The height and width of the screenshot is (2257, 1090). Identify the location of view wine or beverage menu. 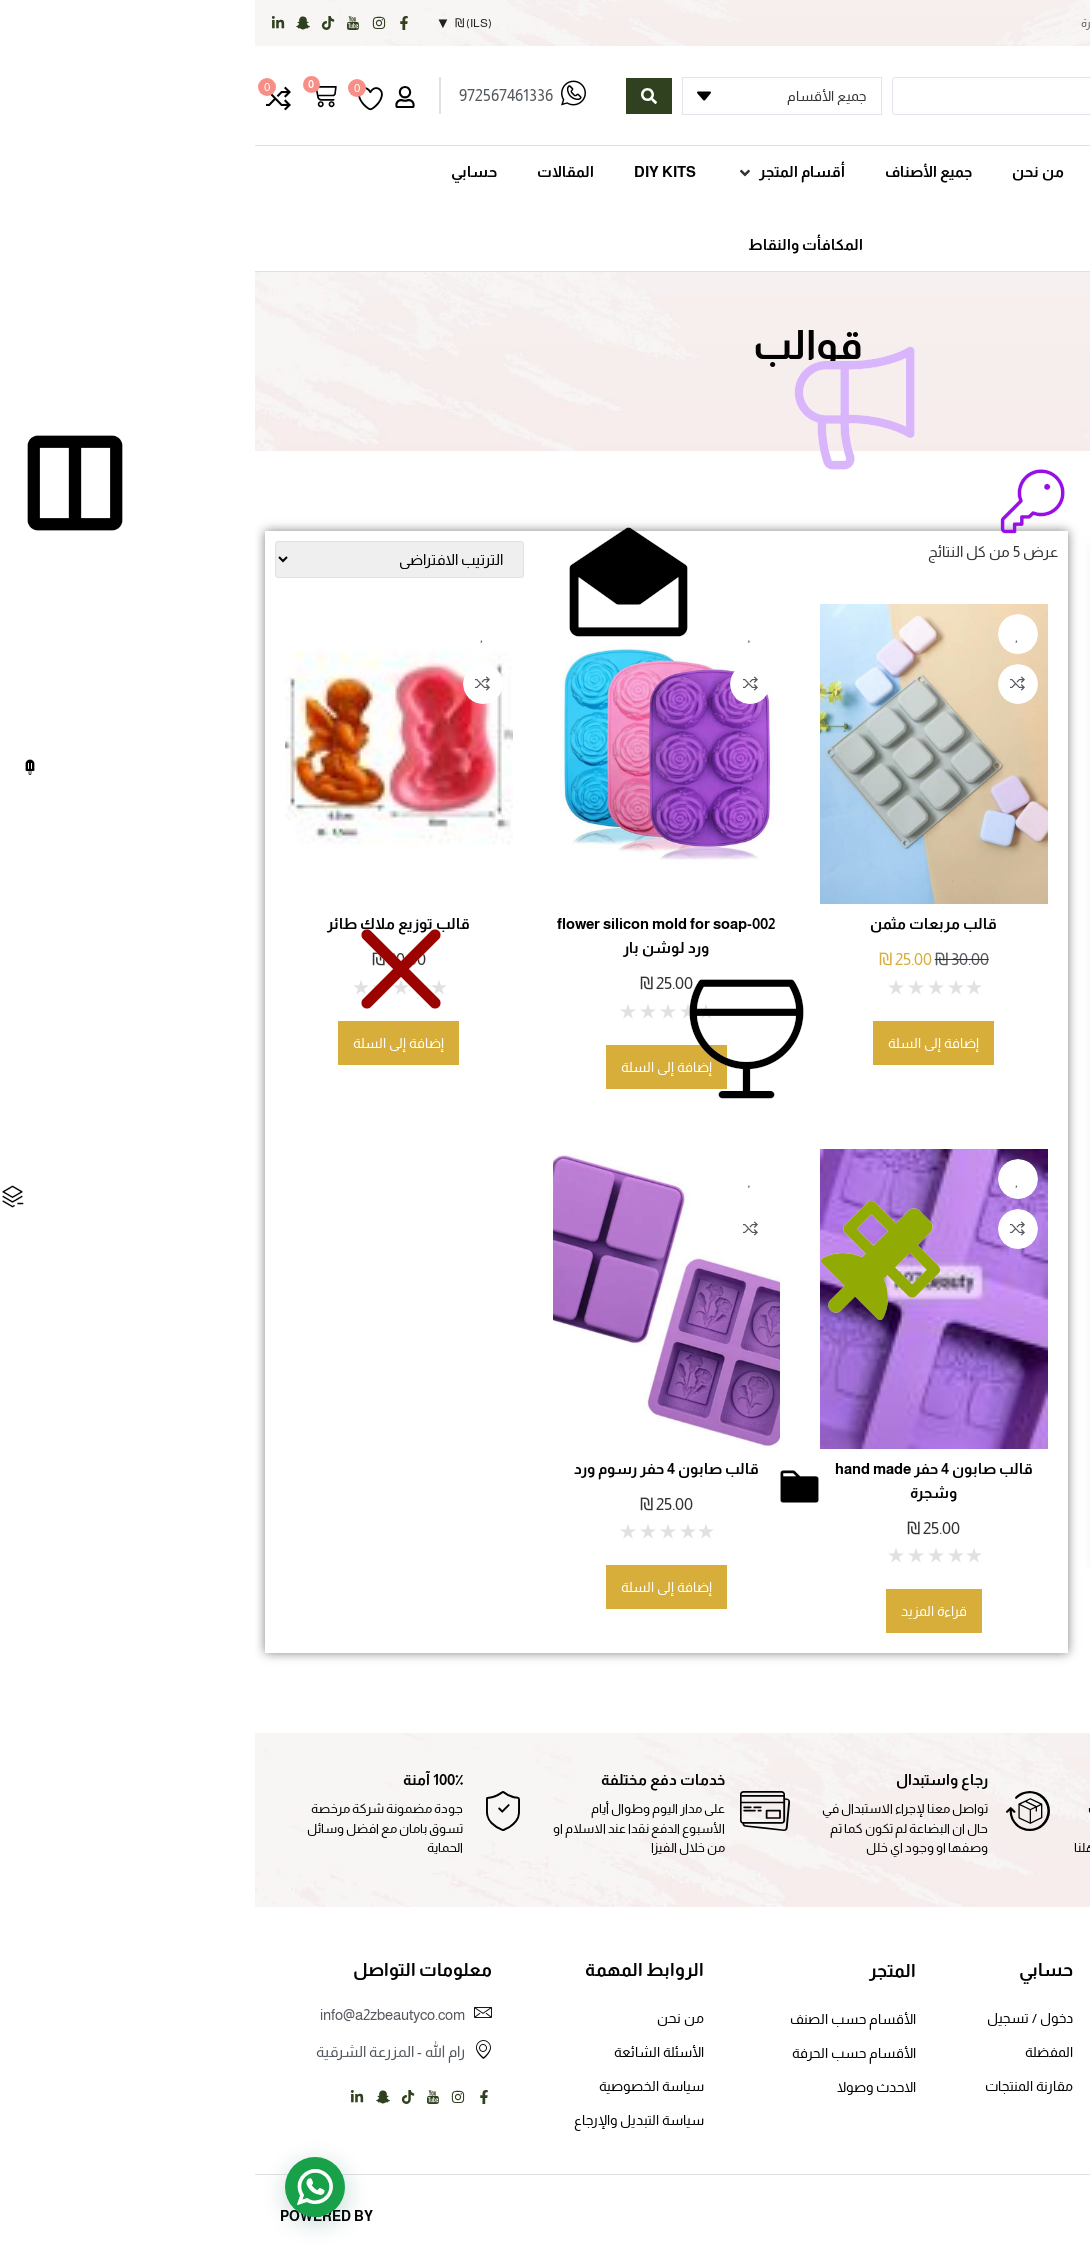
(746, 1036).